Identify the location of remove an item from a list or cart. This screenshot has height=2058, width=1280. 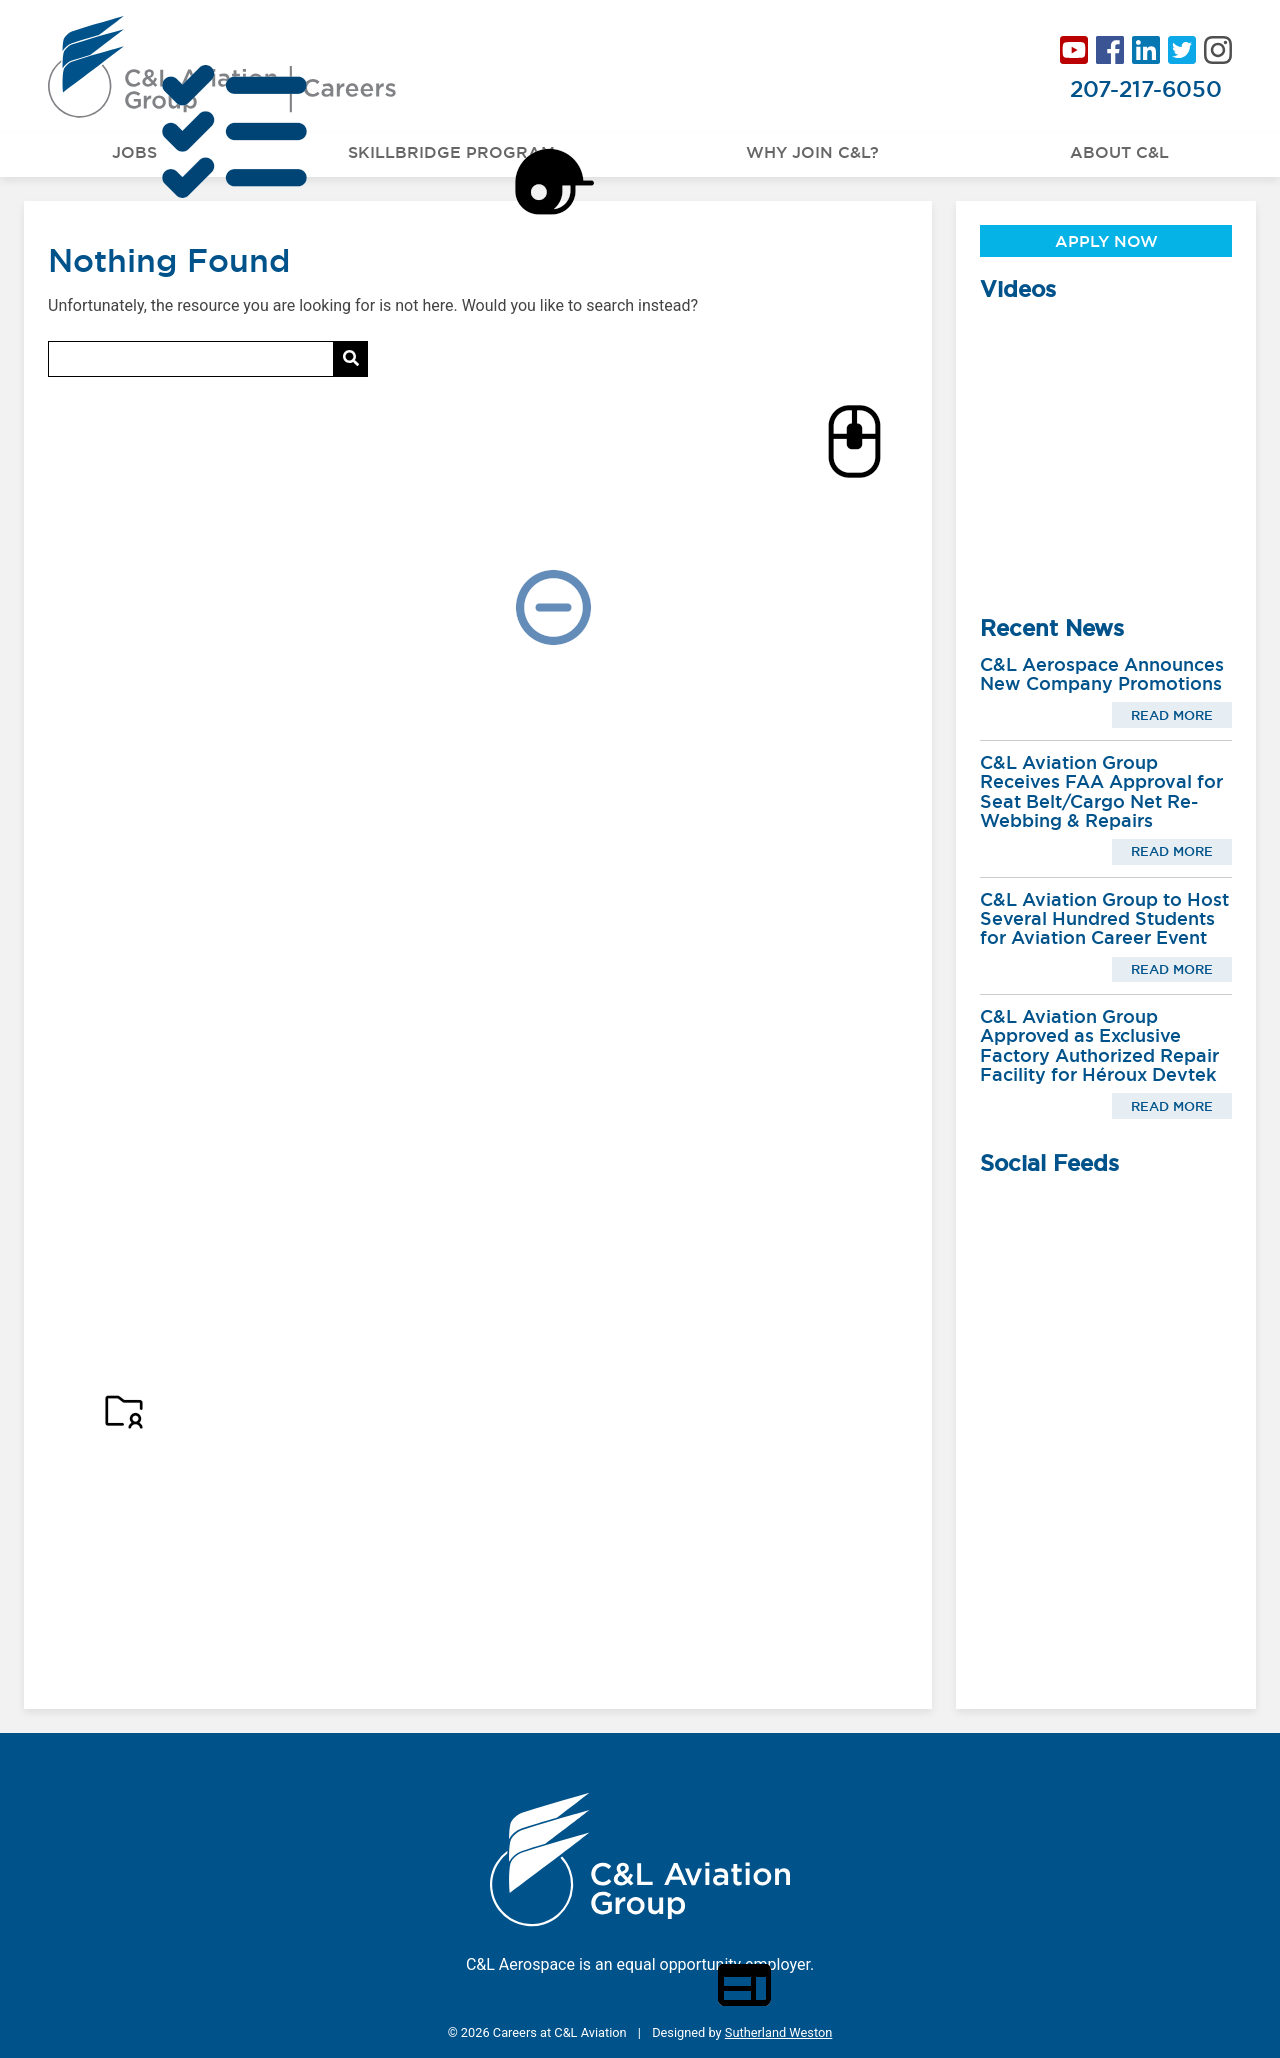
(553, 607).